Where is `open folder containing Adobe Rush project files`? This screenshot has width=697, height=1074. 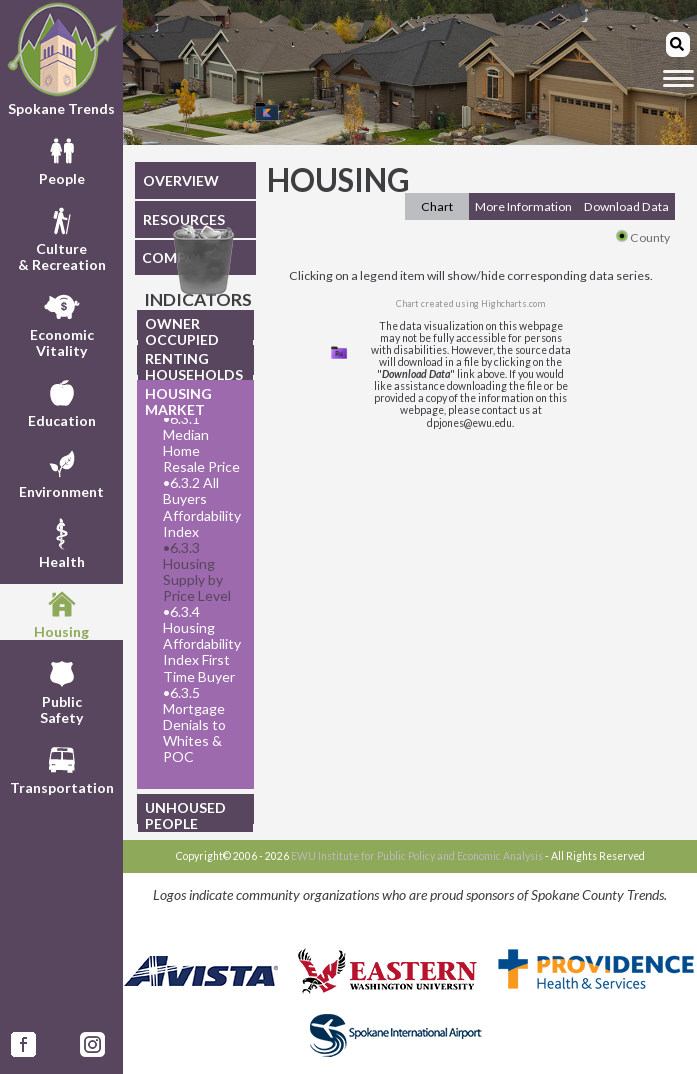
open folder containing Adobe Rush project files is located at coordinates (339, 353).